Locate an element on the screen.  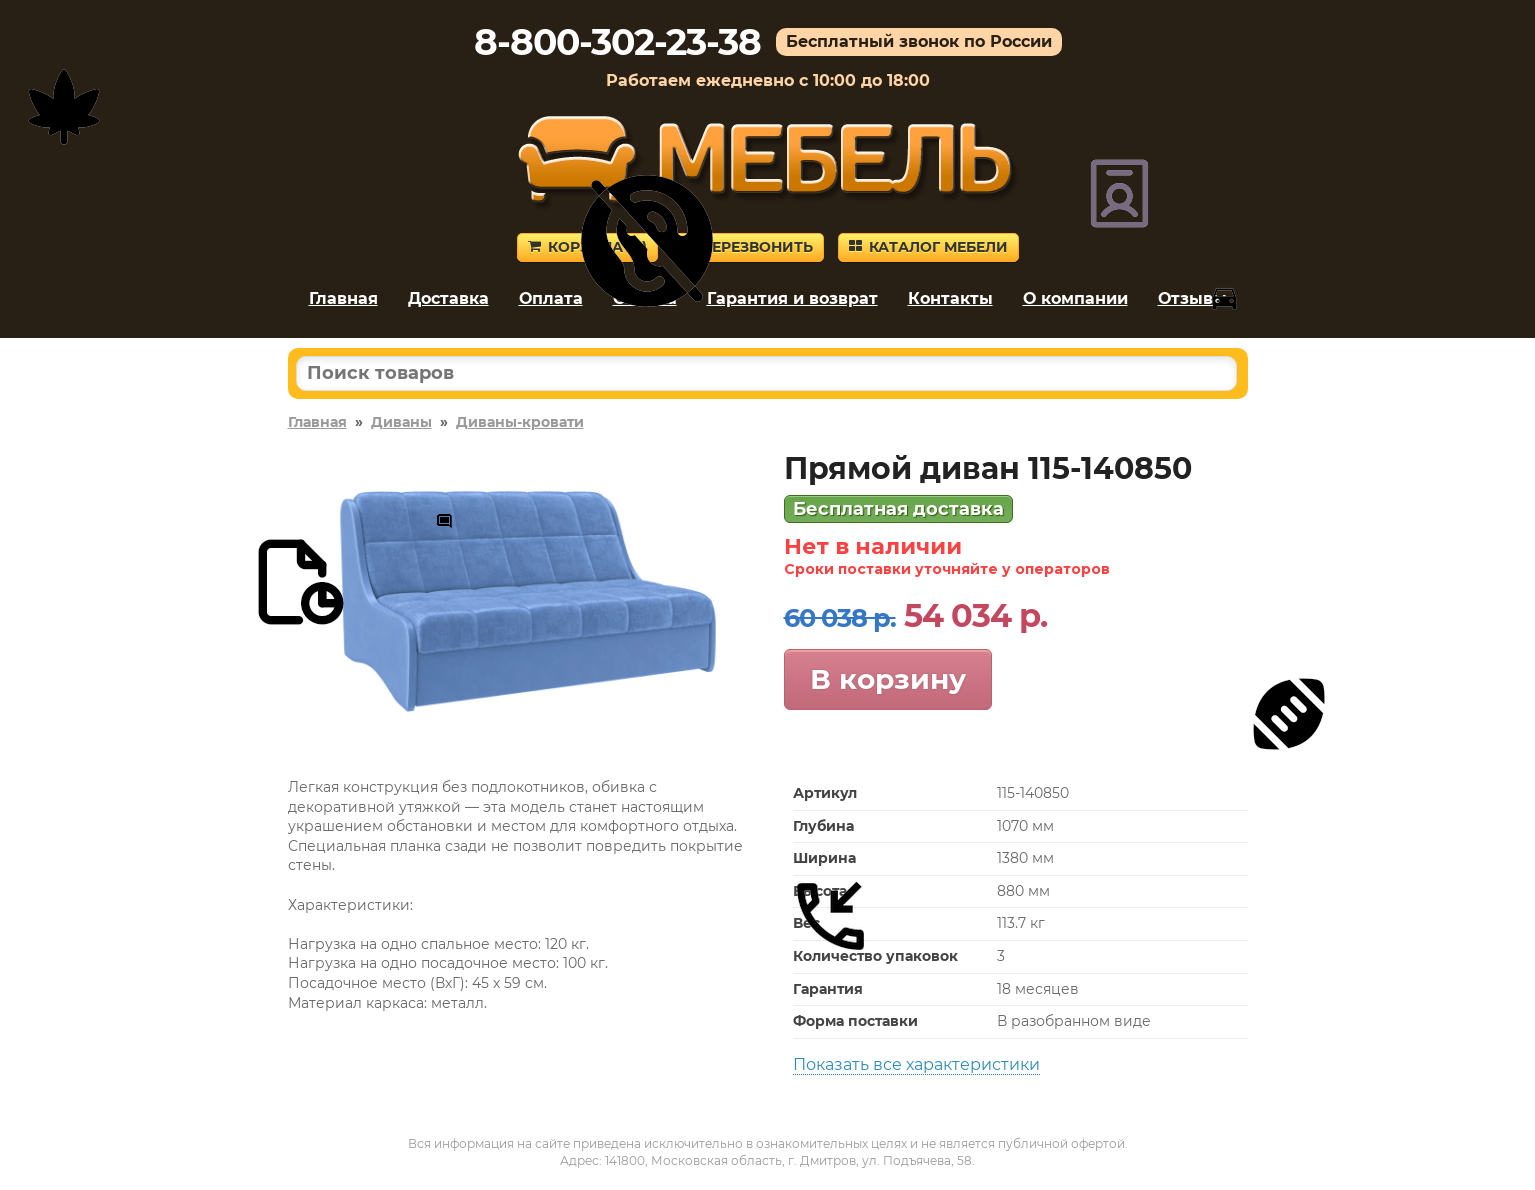
access football or american sports content is located at coordinates (1289, 714).